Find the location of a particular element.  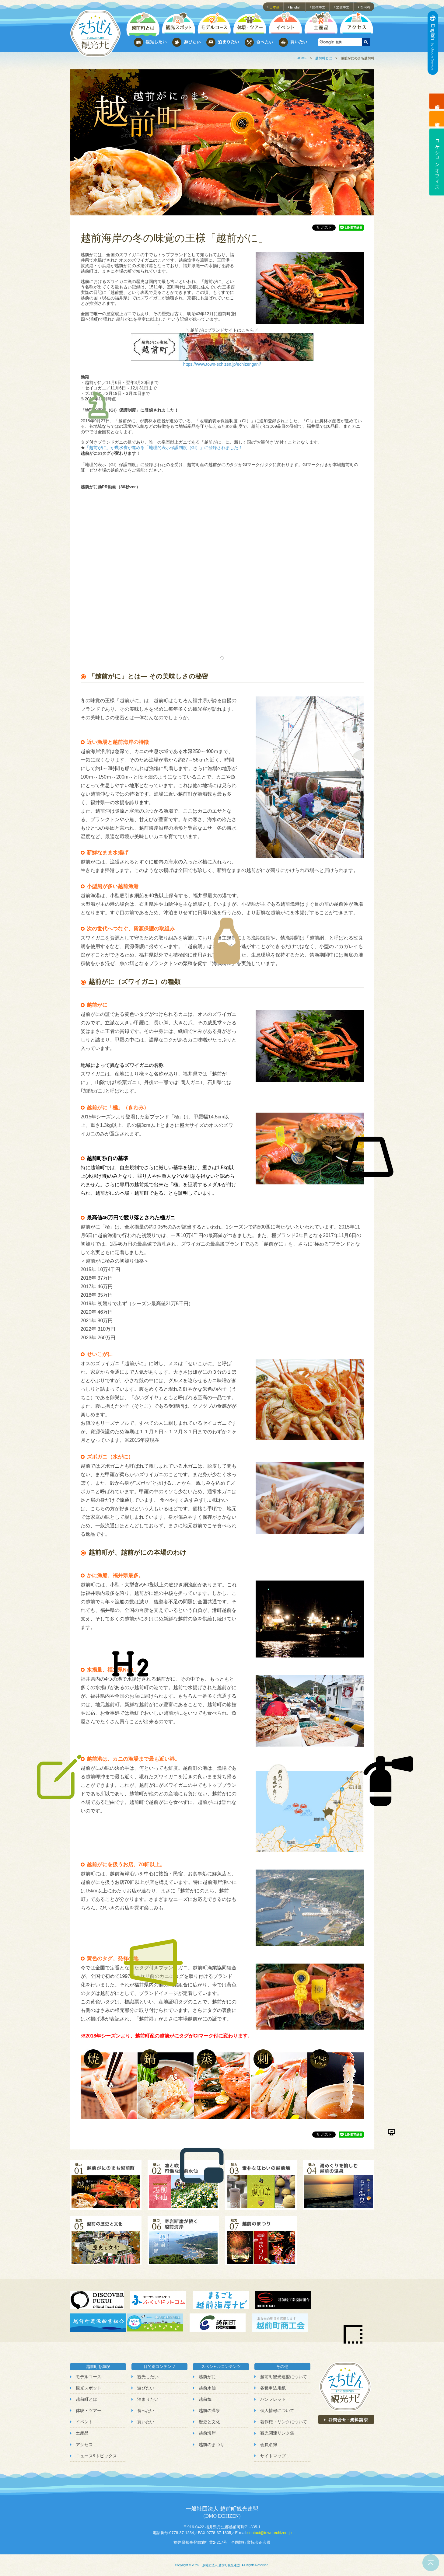

play chess or access chess game is located at coordinates (98, 406).